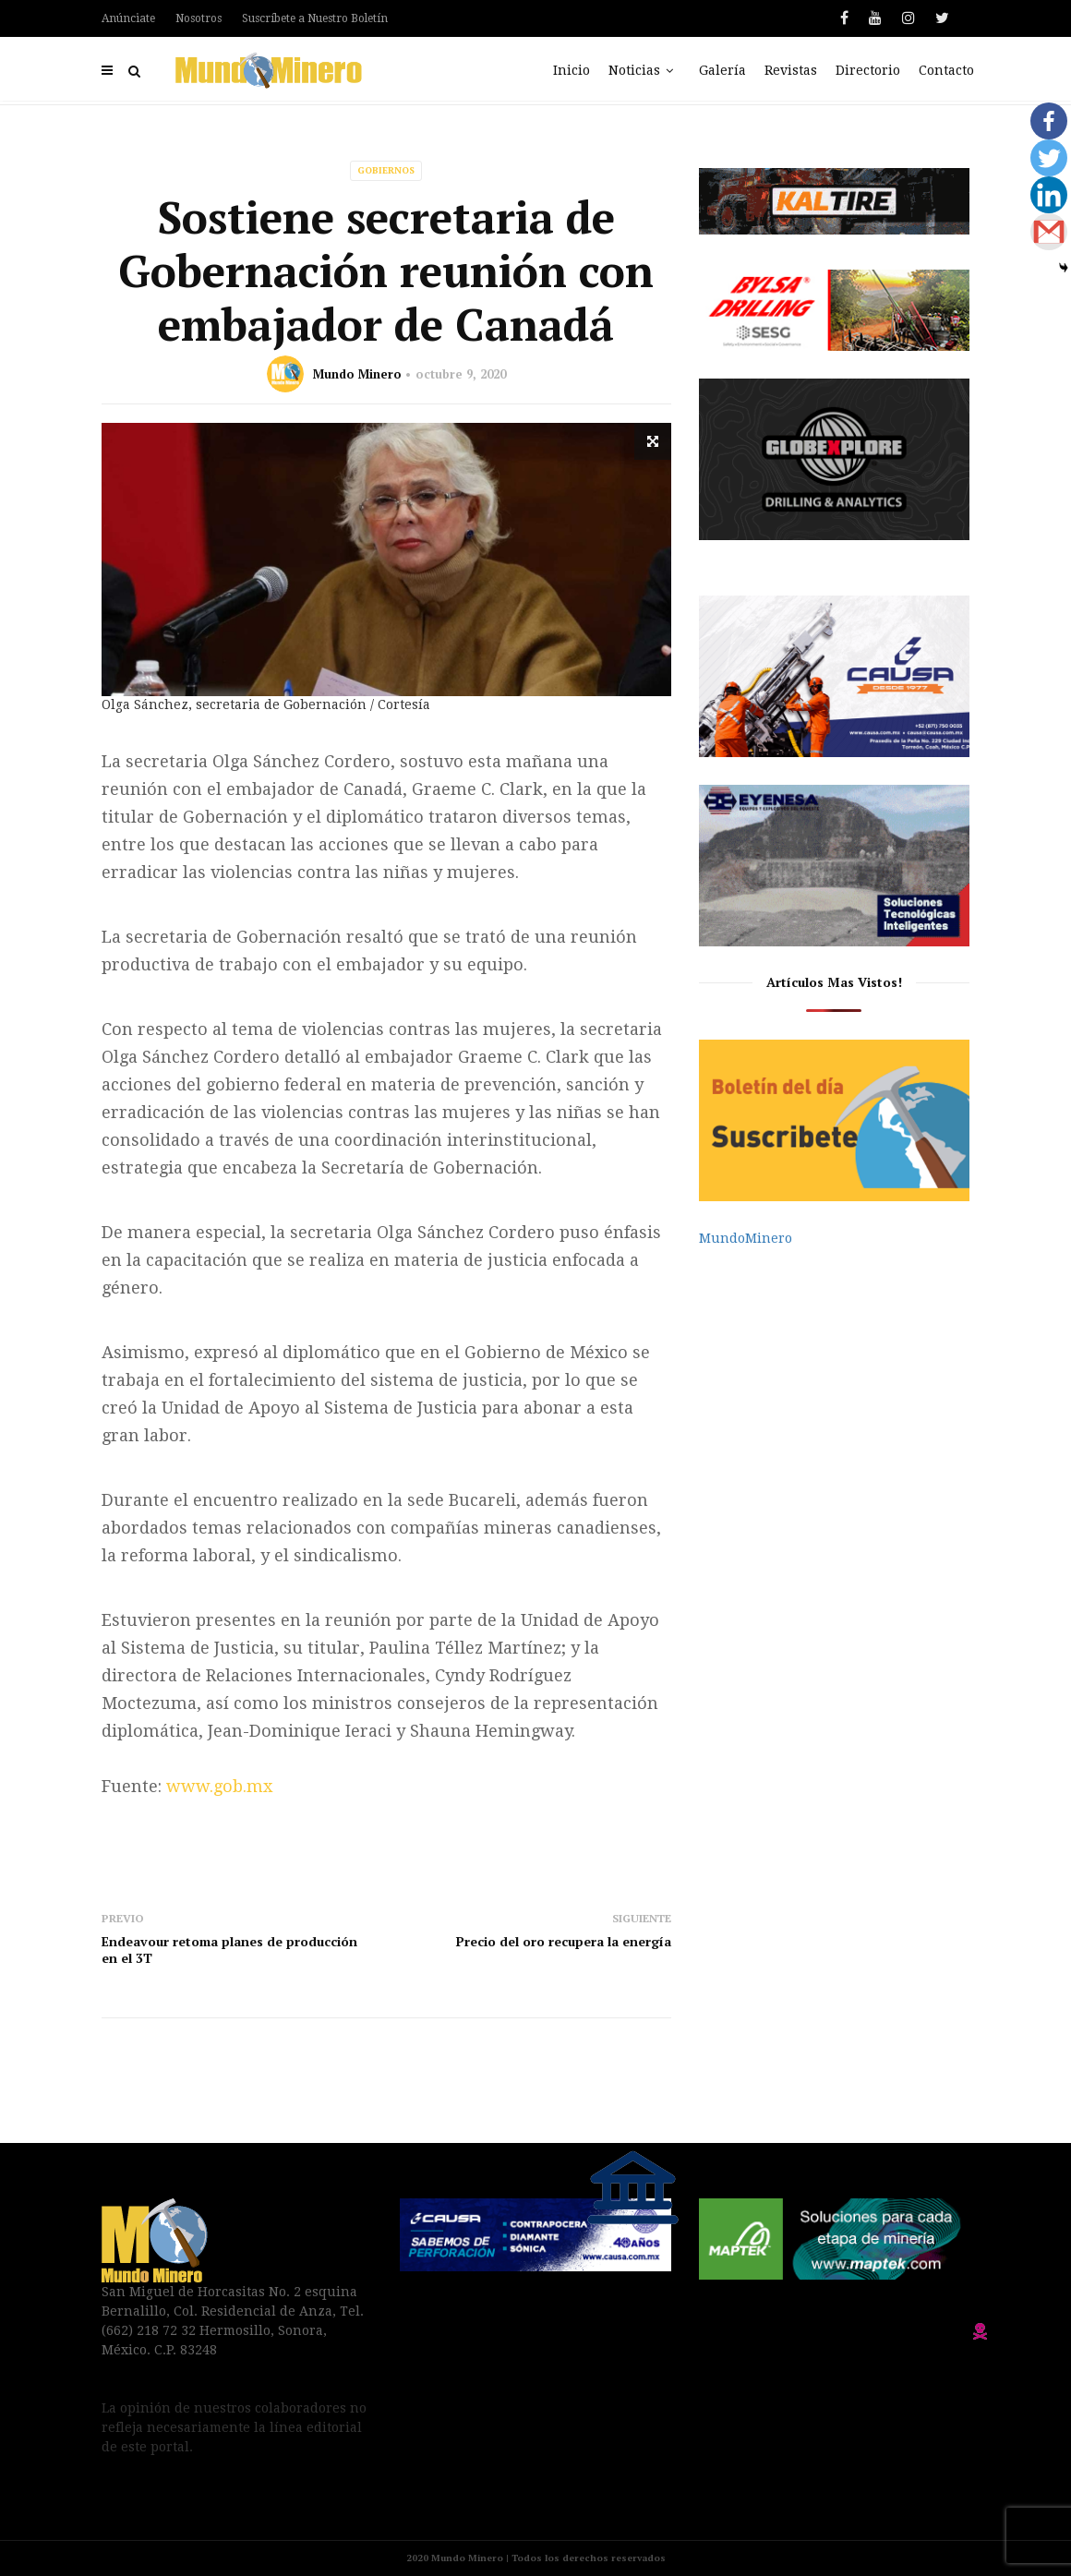 The height and width of the screenshot is (2576, 1071). Describe the element at coordinates (632, 2190) in the screenshot. I see `access banking or financial services` at that location.